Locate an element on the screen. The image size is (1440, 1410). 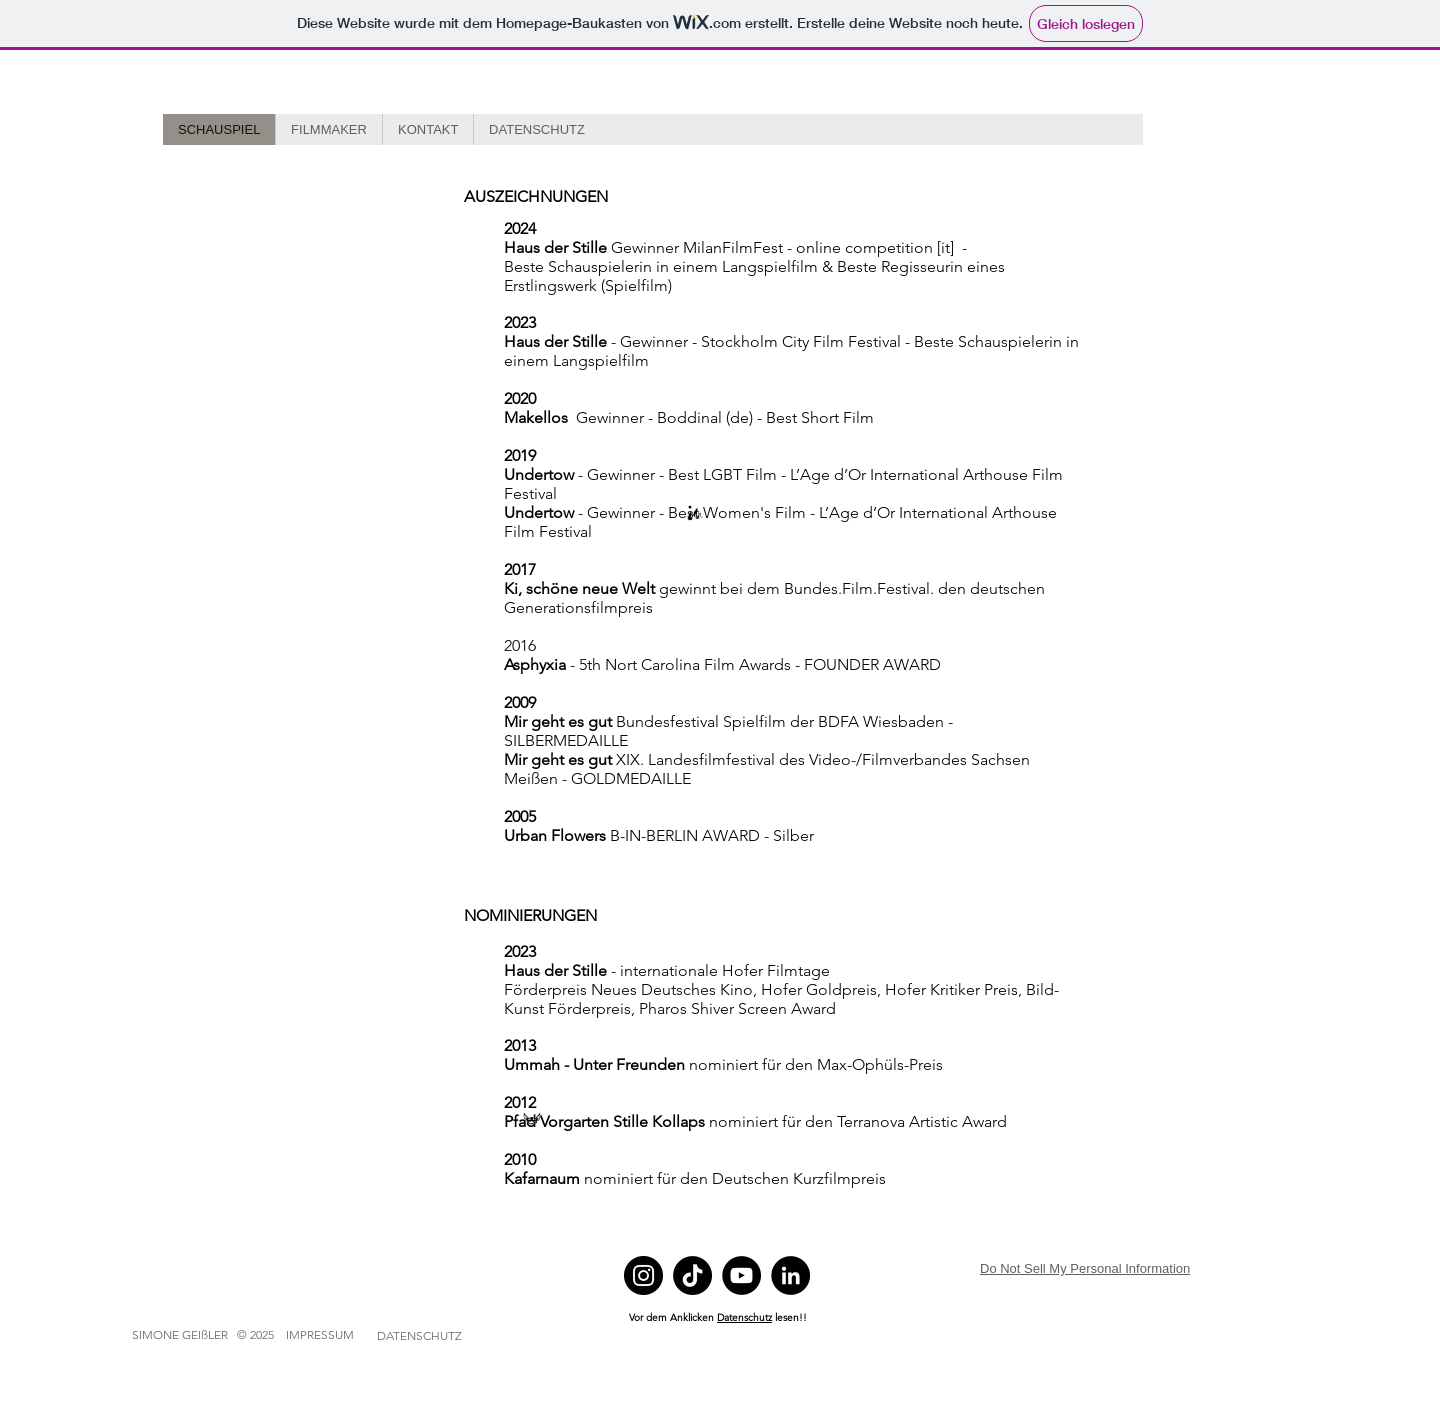
view mountain summits or peaks is located at coordinates (695, 513).